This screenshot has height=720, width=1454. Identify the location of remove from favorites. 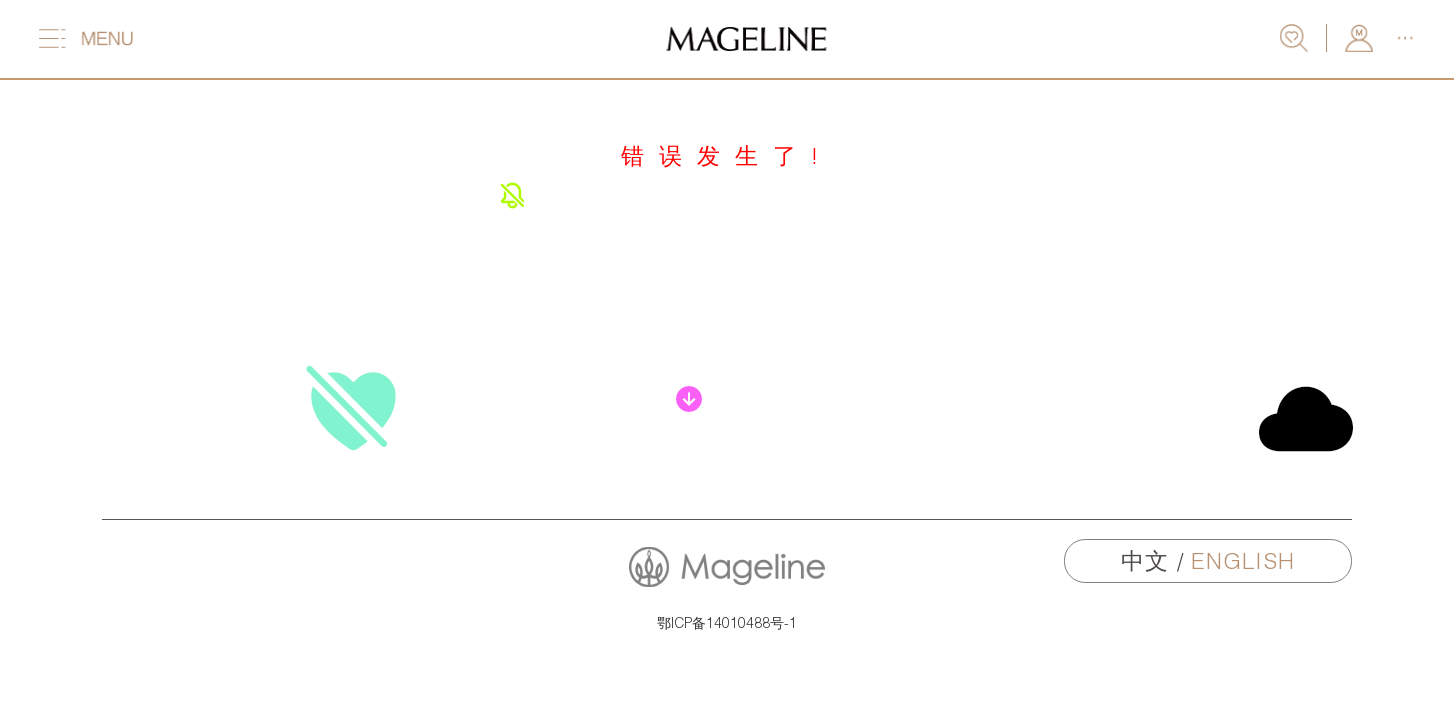
(351, 408).